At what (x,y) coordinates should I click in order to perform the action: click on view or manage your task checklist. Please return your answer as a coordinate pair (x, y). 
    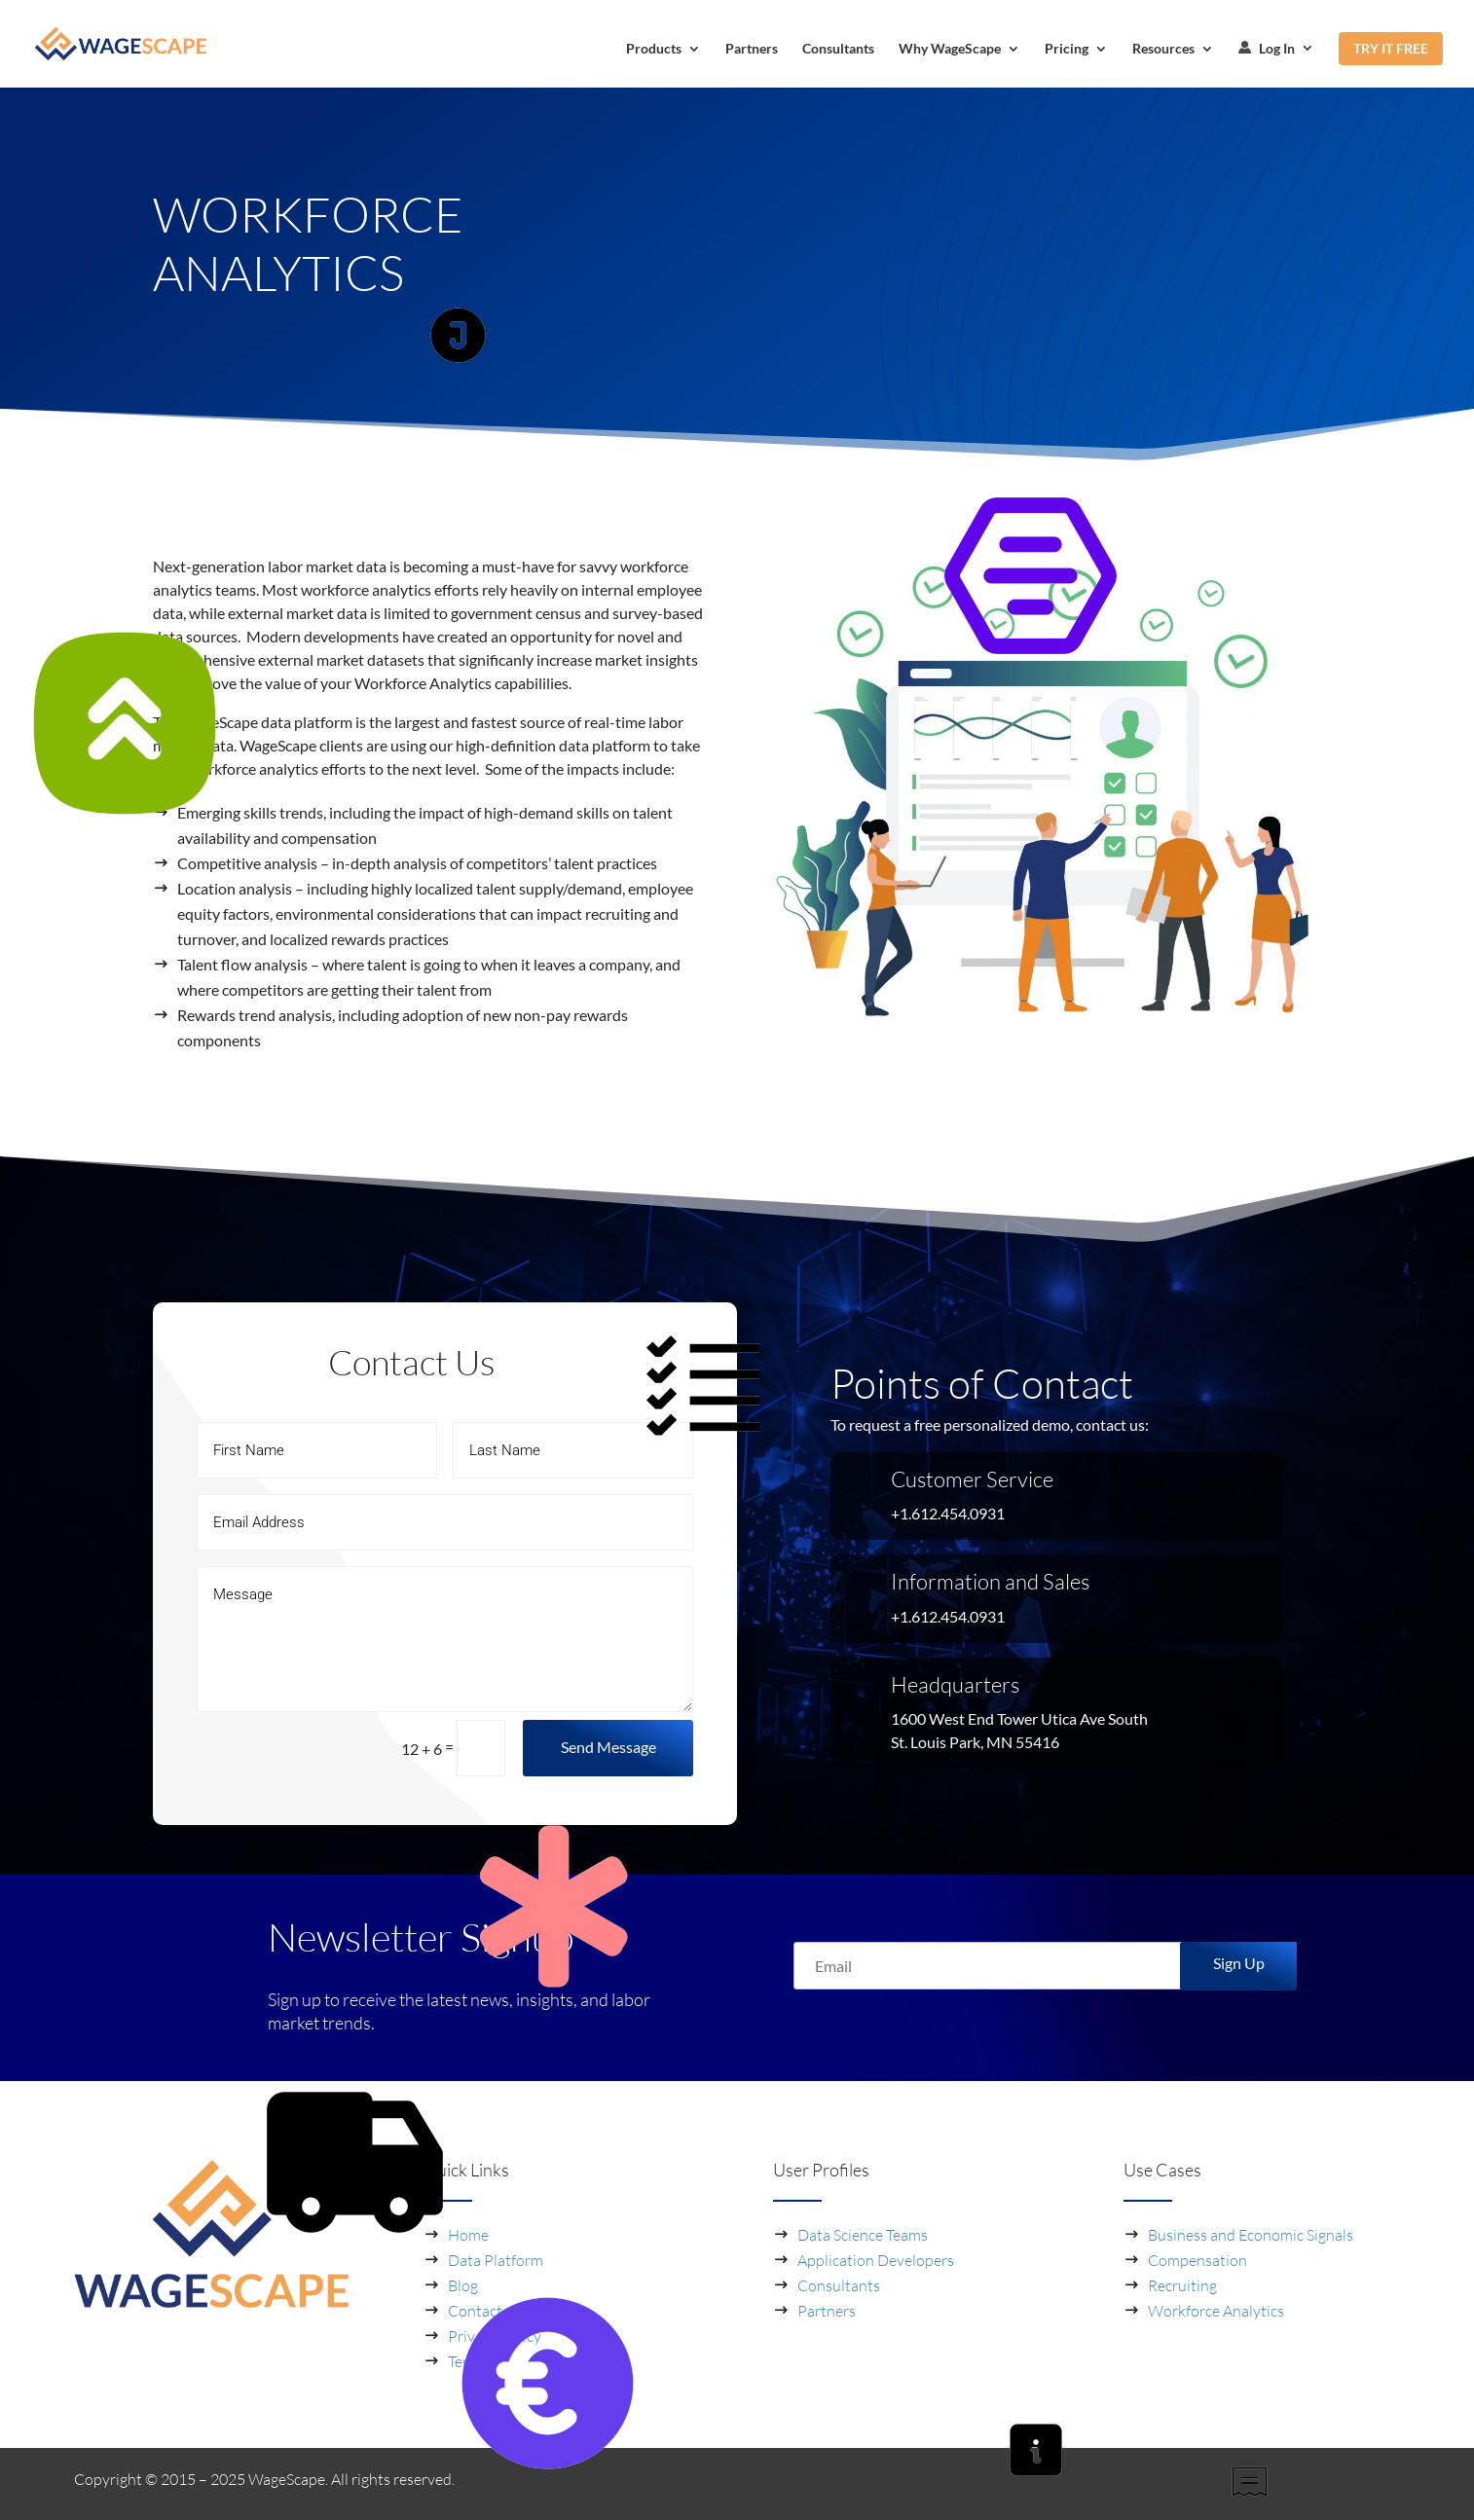
    Looking at the image, I should click on (698, 1387).